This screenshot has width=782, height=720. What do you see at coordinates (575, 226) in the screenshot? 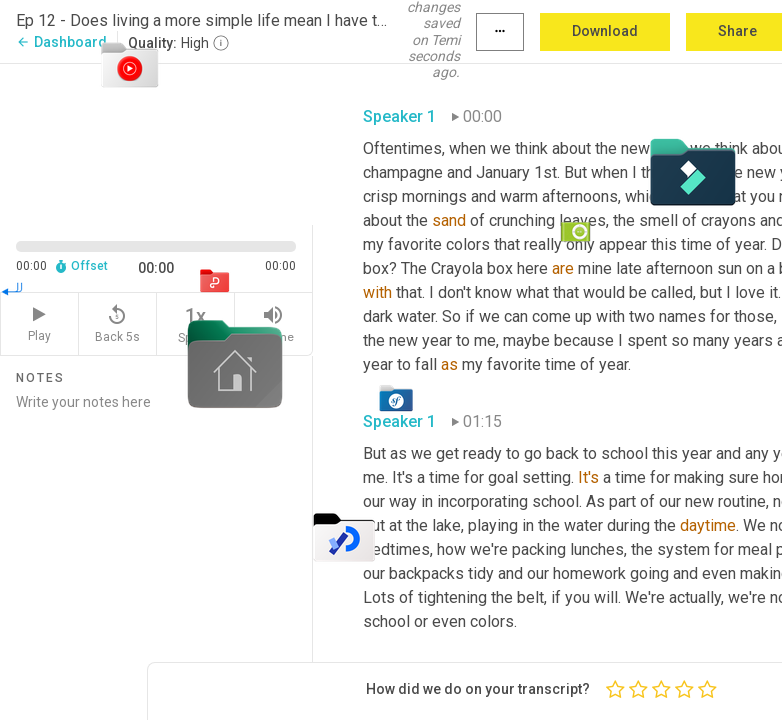
I see `iPod shuffle device connected` at bounding box center [575, 226].